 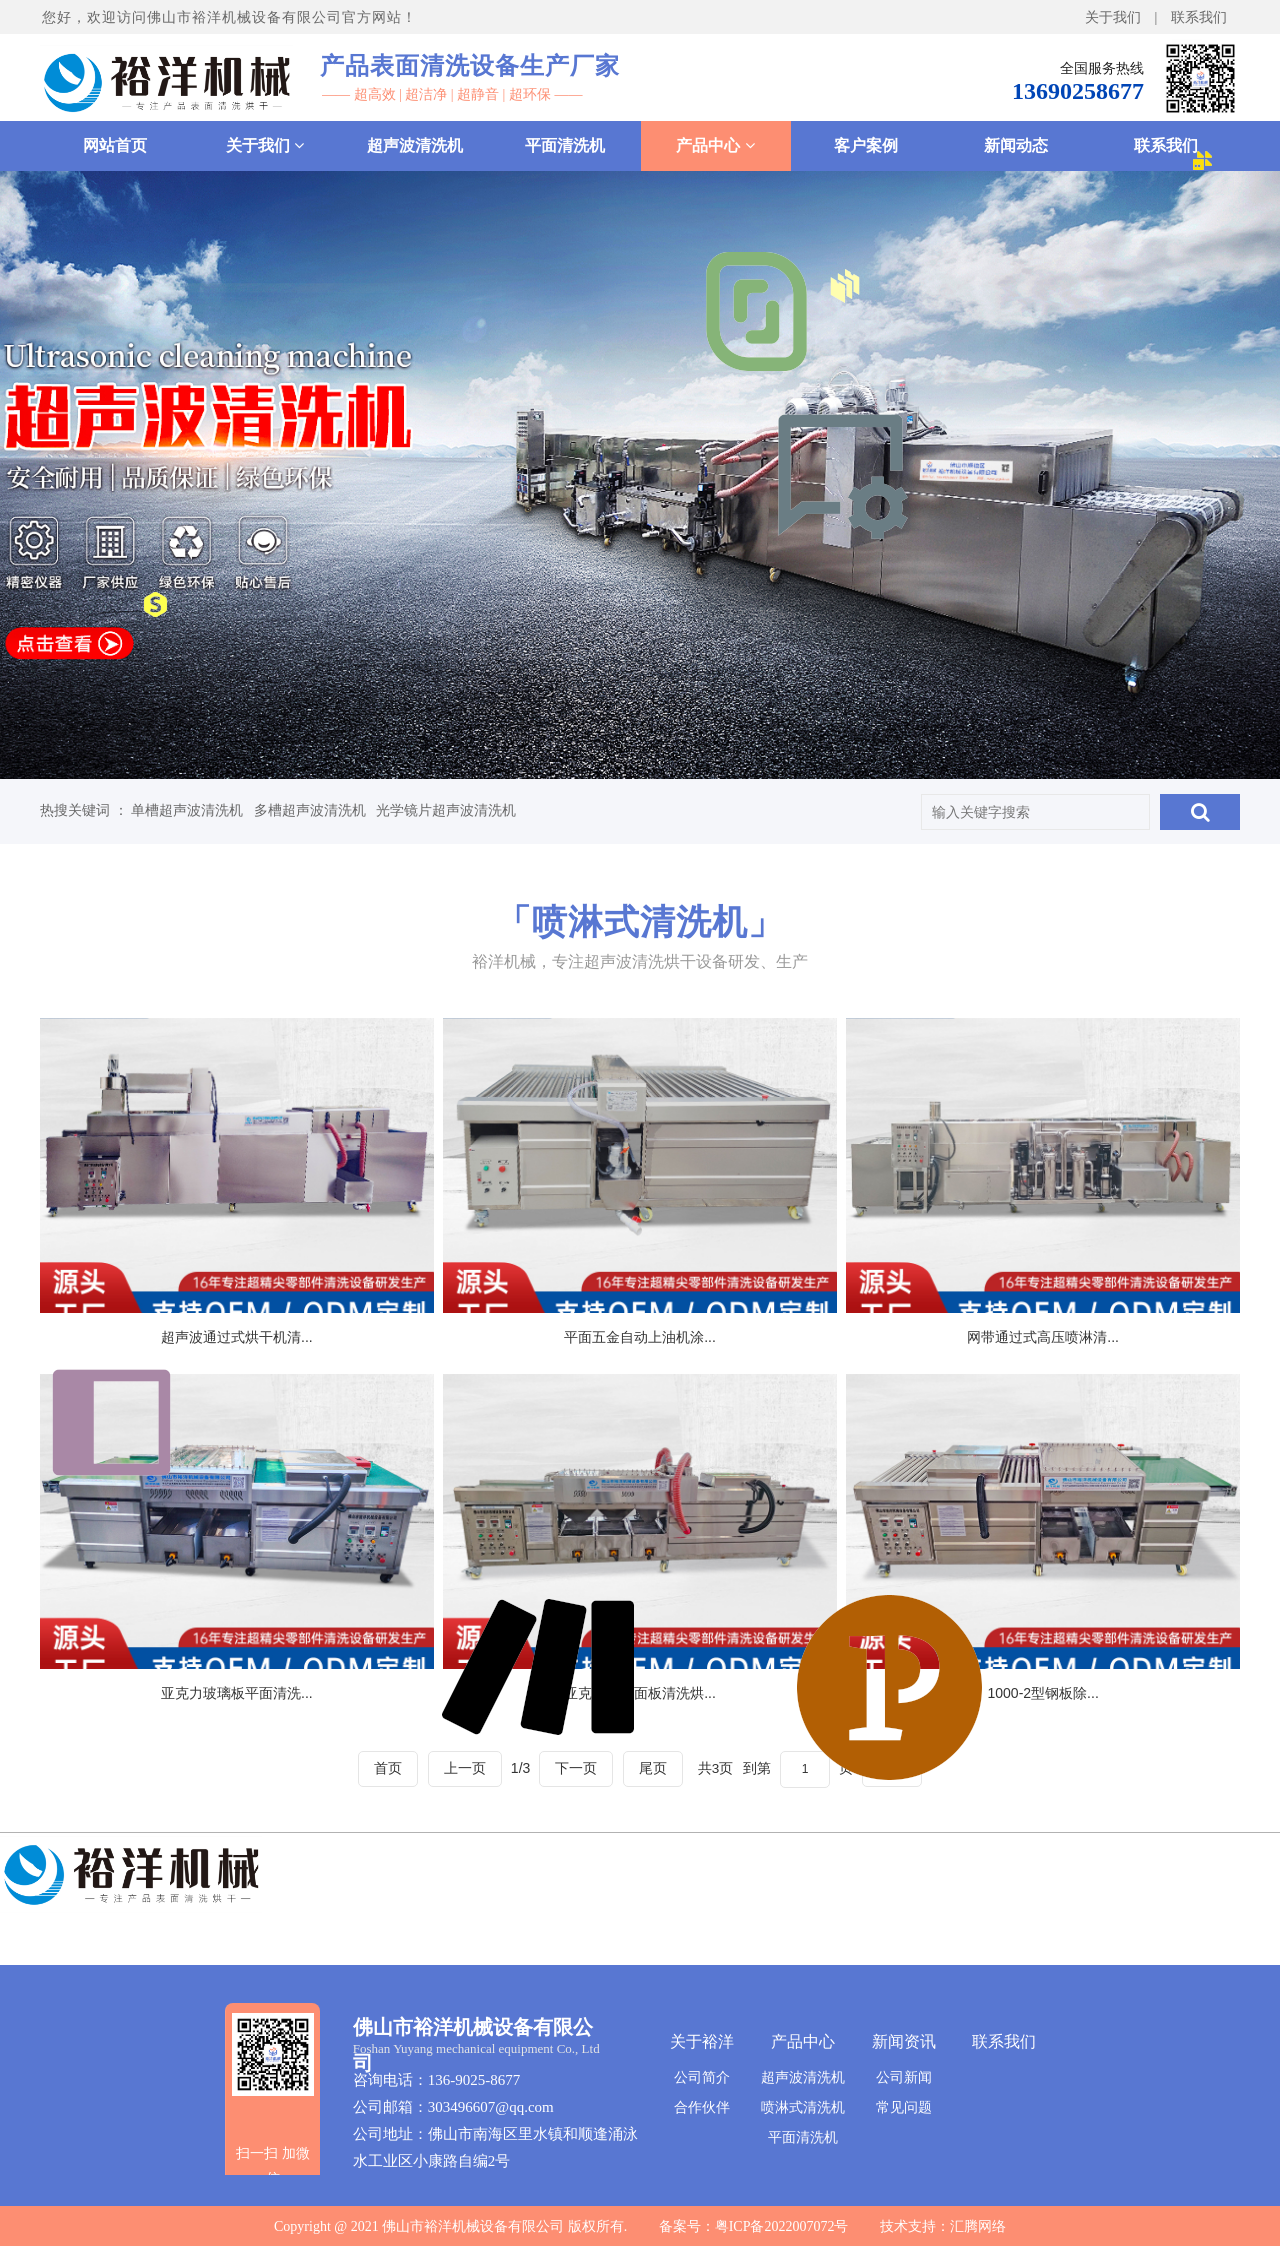 What do you see at coordinates (155, 604) in the screenshot?
I see `visit the SPOJ competitive programming platform` at bounding box center [155, 604].